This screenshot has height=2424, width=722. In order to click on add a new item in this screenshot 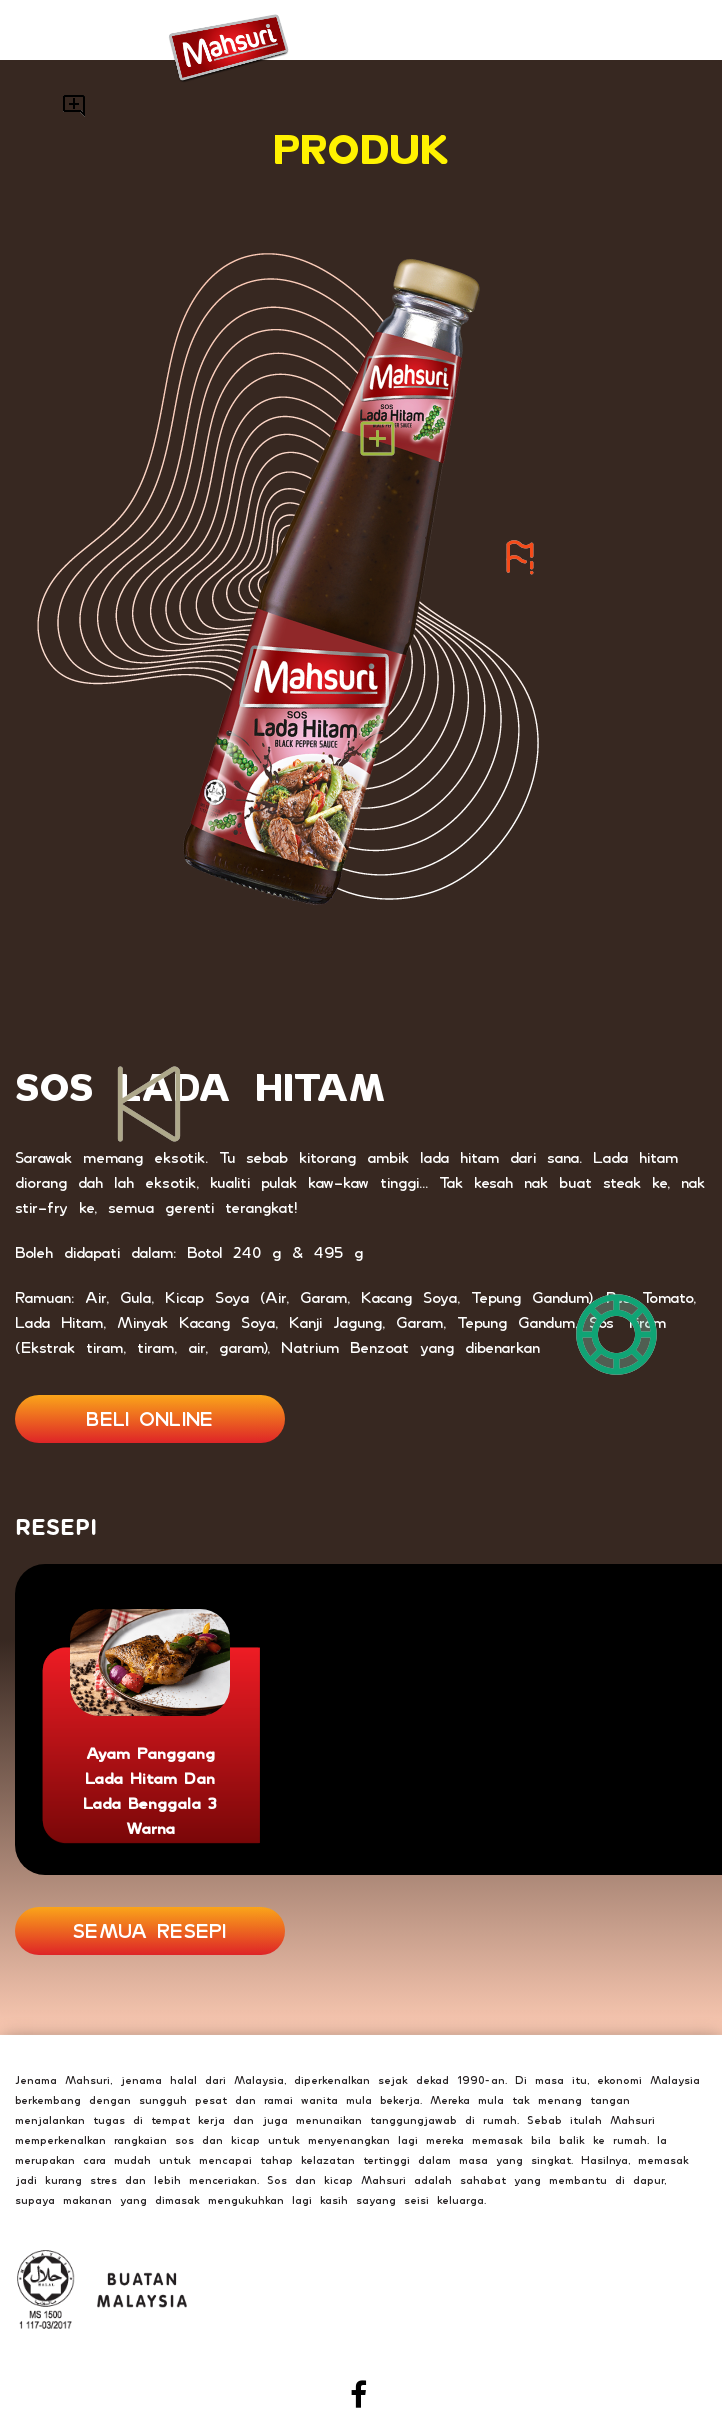, I will do `click(377, 438)`.